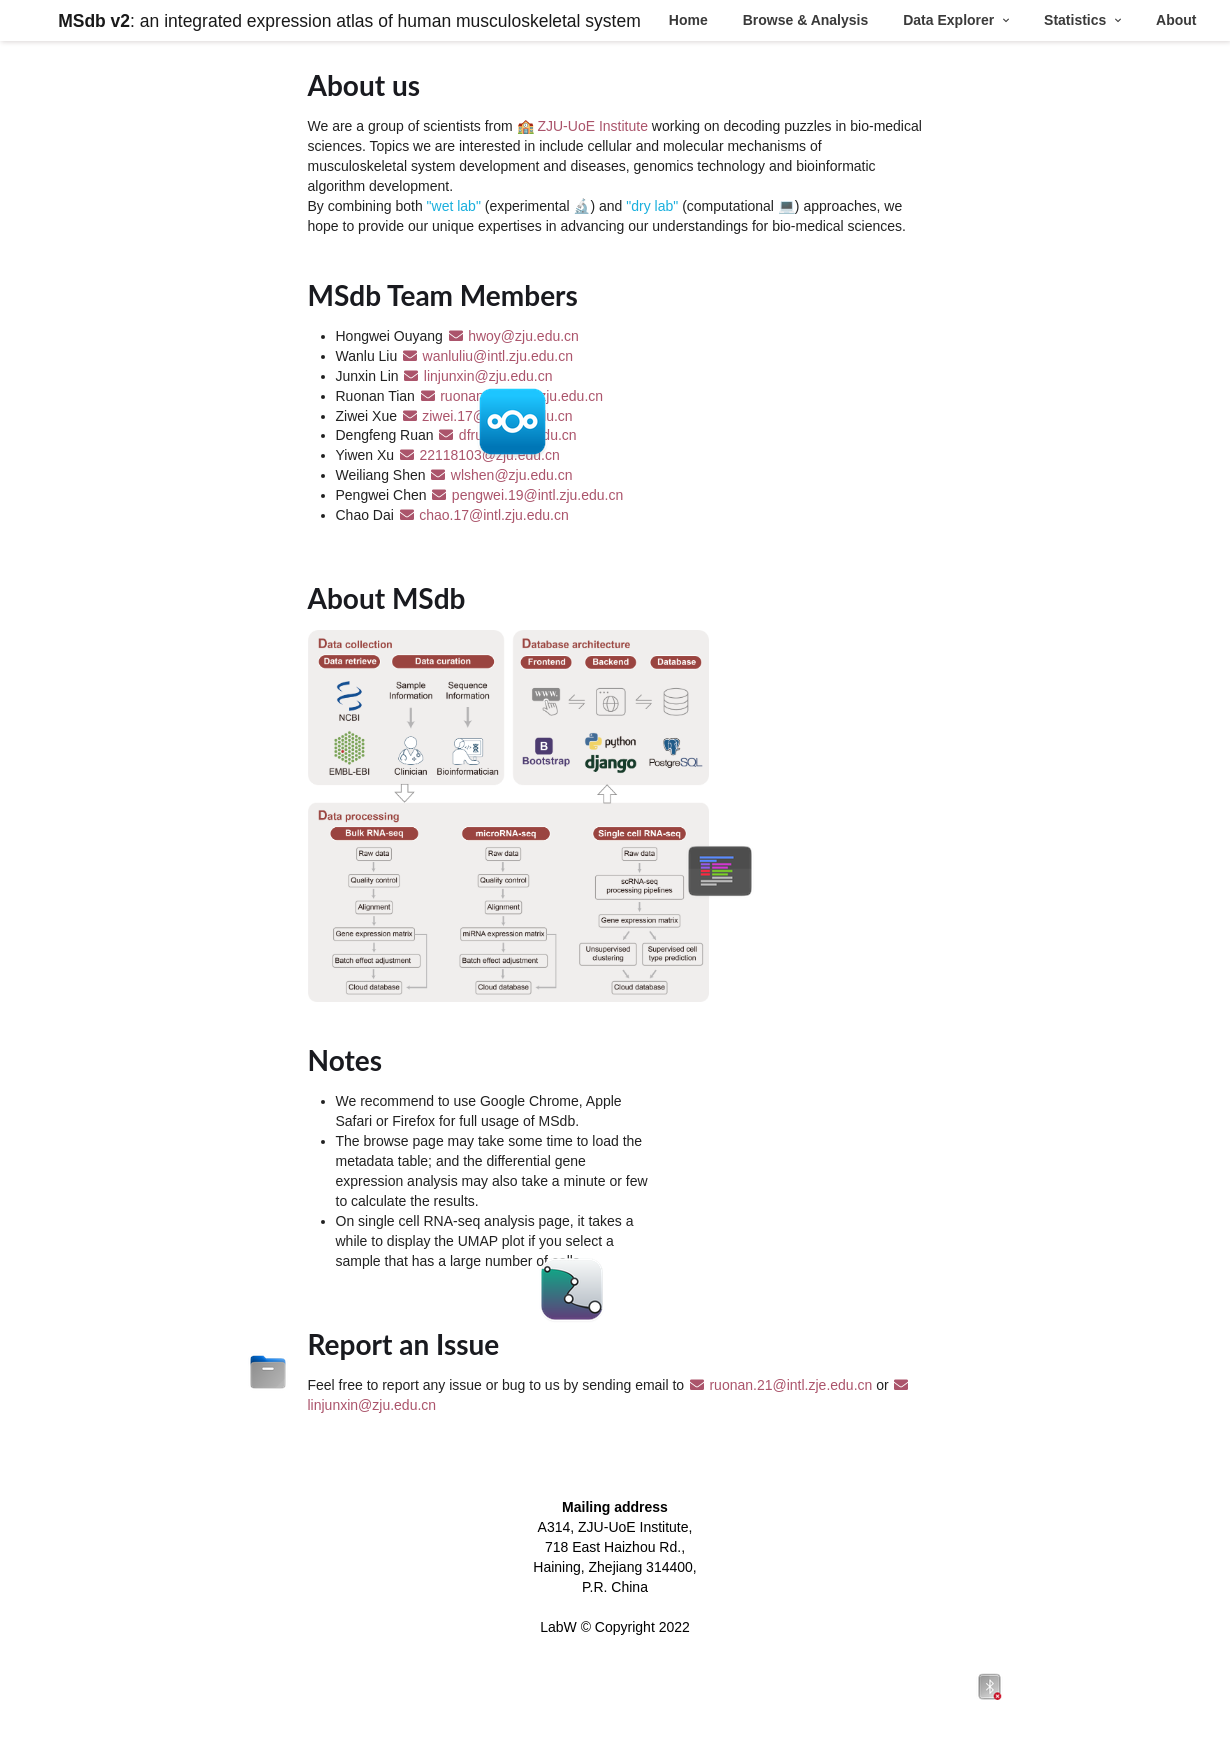 The height and width of the screenshot is (1737, 1230). I want to click on open the files app, so click(268, 1372).